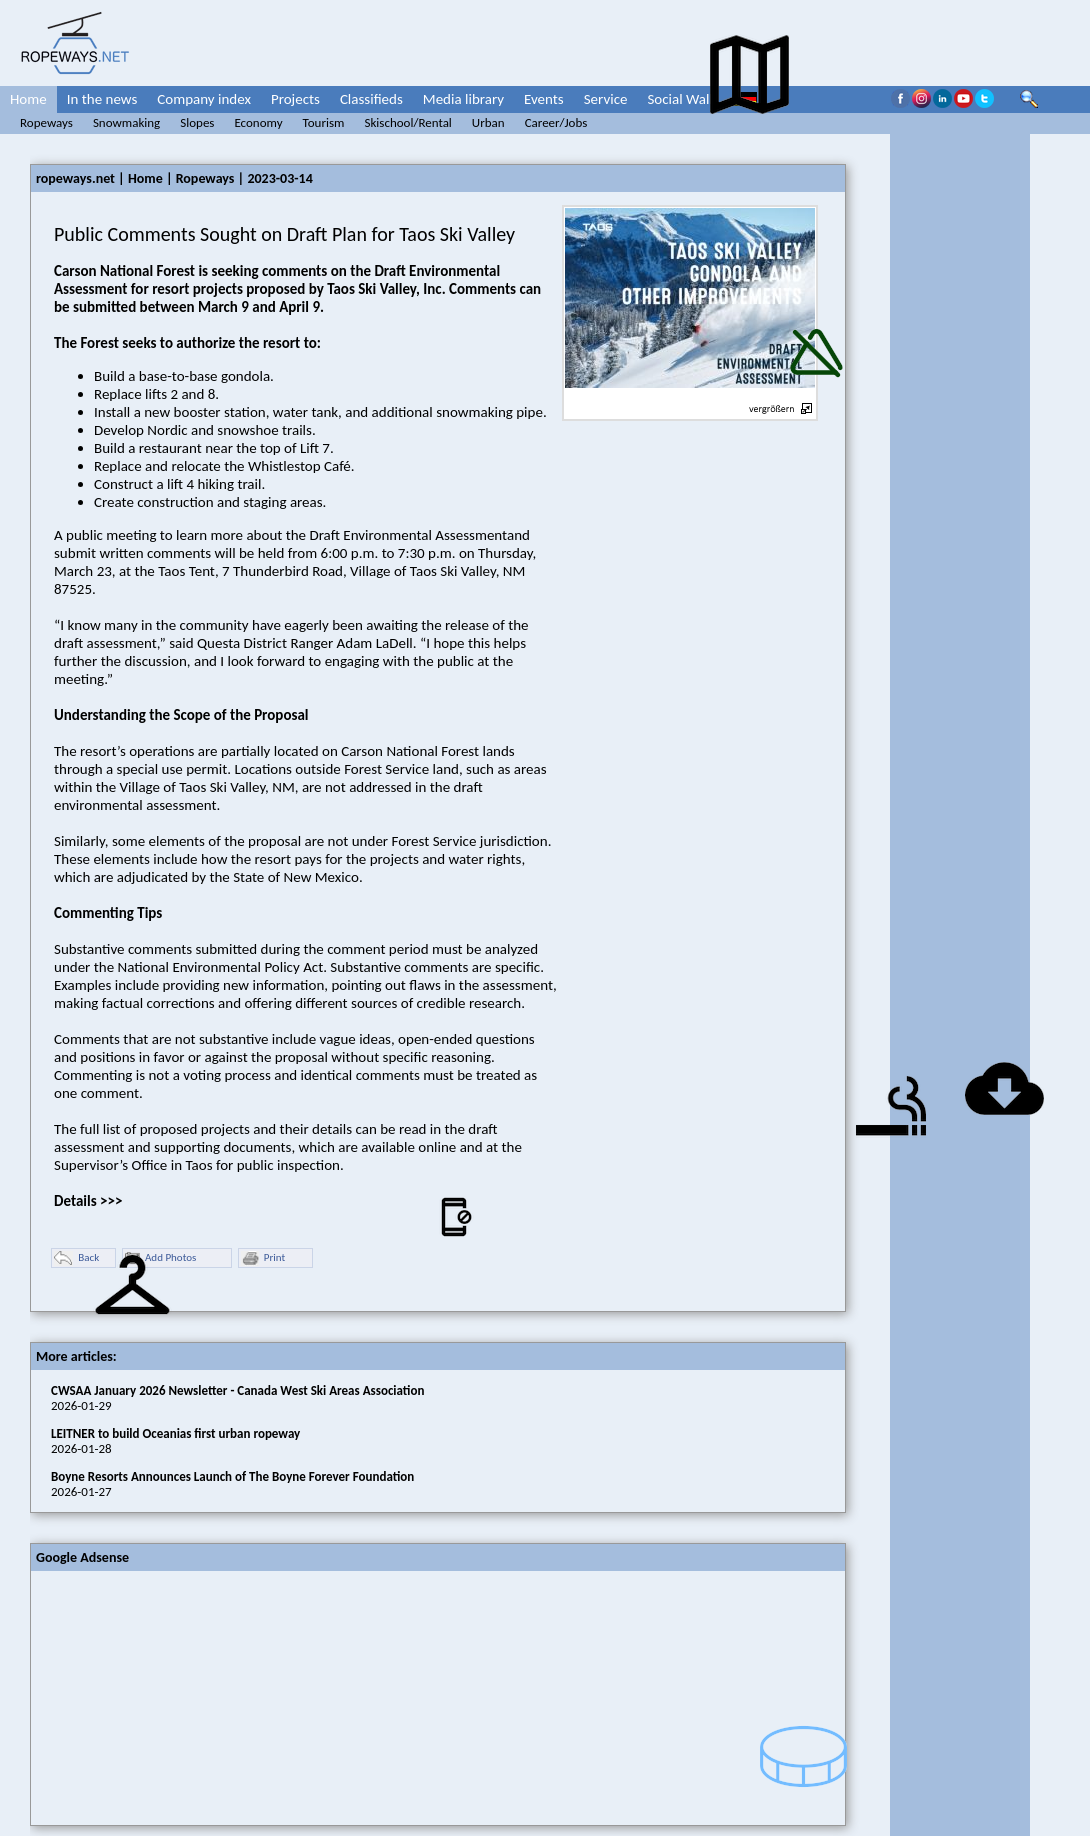 This screenshot has height=1836, width=1090. What do you see at coordinates (816, 353) in the screenshot?
I see `disabled warning or alert` at bounding box center [816, 353].